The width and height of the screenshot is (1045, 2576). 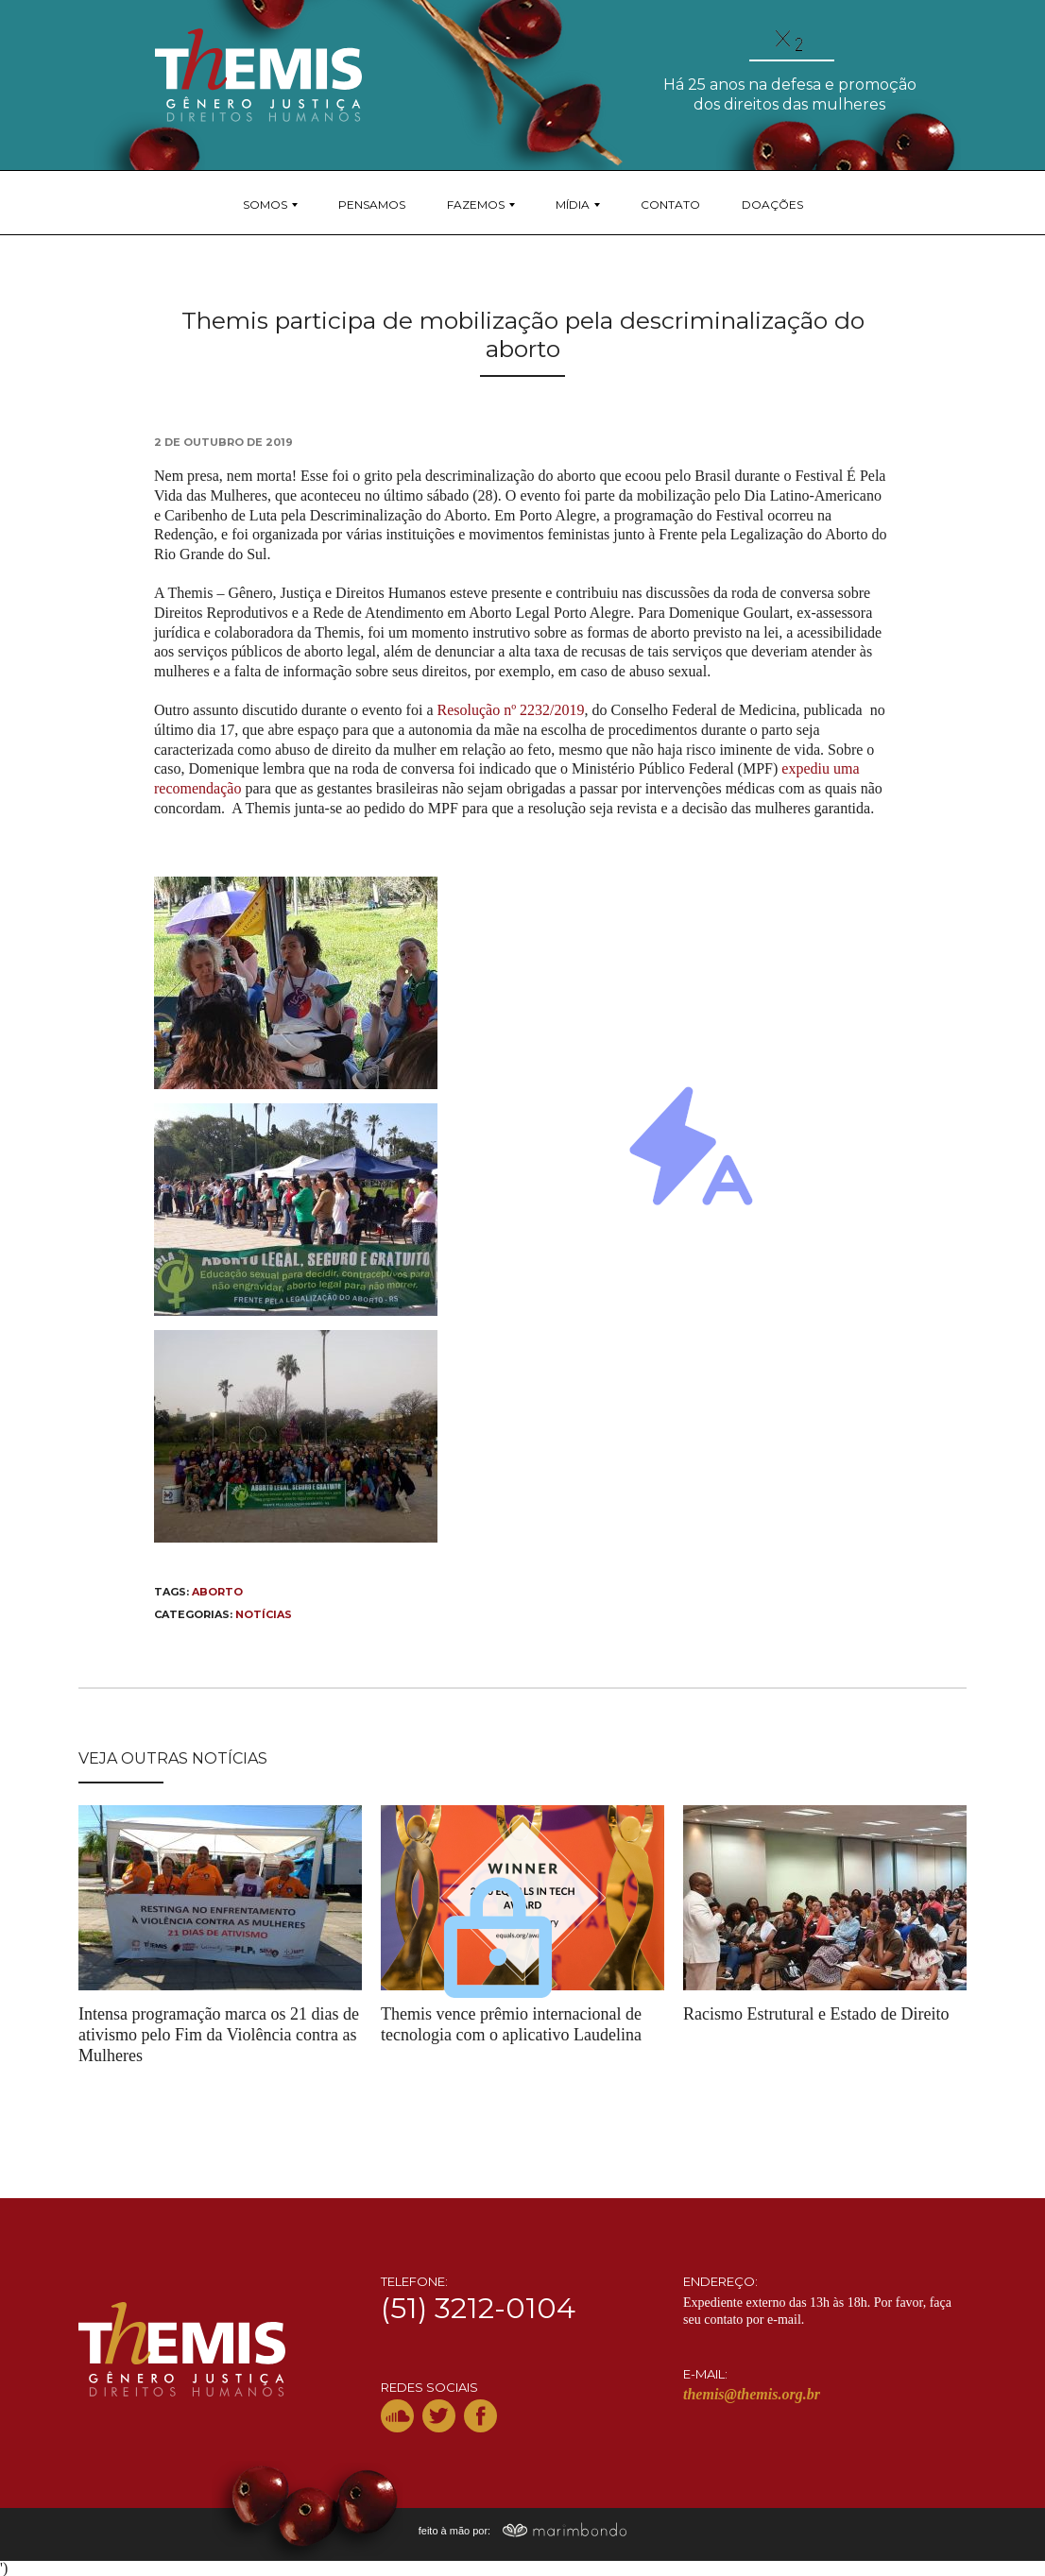 What do you see at coordinates (689, 1151) in the screenshot?
I see `enable auto-flash mode for camera` at bounding box center [689, 1151].